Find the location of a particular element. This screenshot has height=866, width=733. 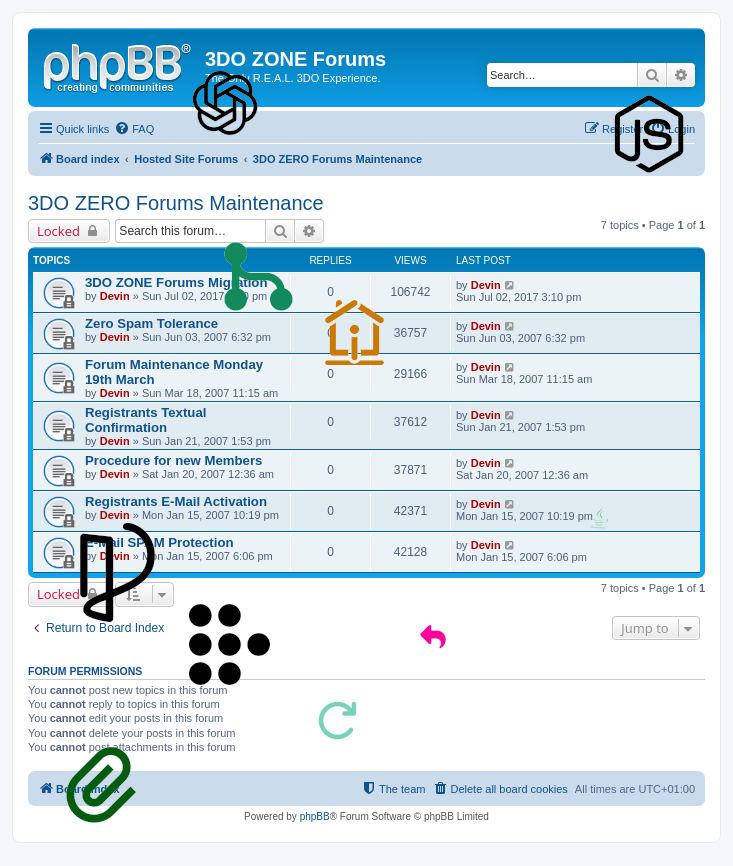

open Progate coding learning platform is located at coordinates (117, 572).